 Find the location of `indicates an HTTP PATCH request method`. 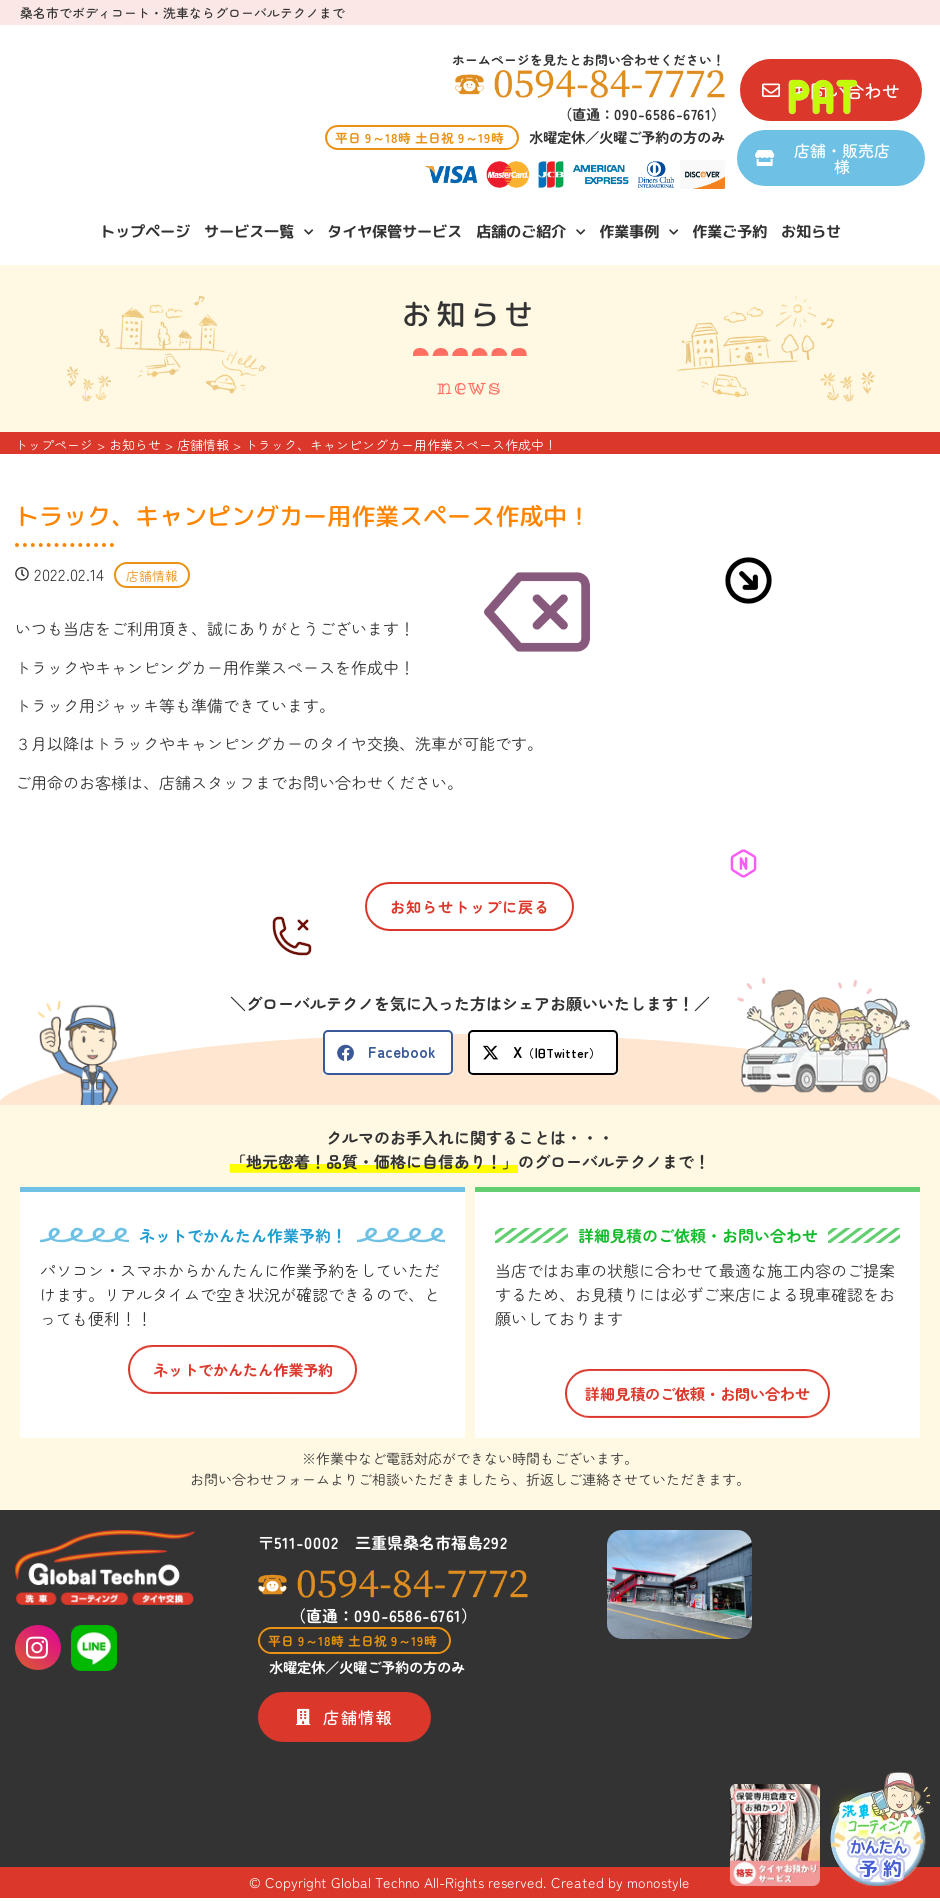

indicates an HTTP PATCH request method is located at coordinates (823, 97).